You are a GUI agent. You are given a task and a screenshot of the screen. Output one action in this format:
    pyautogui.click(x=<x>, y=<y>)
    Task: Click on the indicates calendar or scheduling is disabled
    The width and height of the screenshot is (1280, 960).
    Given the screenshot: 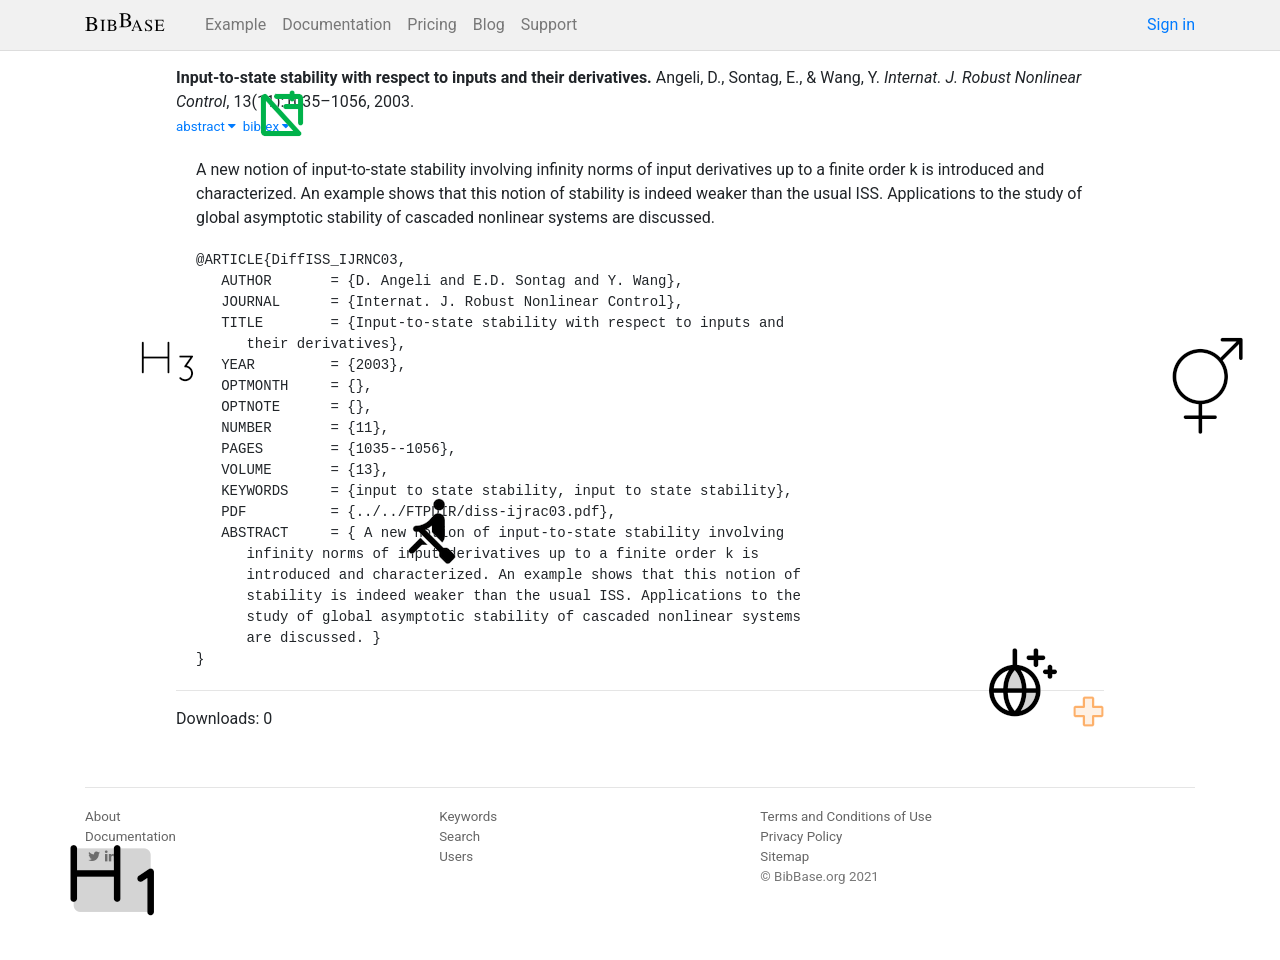 What is the action you would take?
    pyautogui.click(x=282, y=115)
    